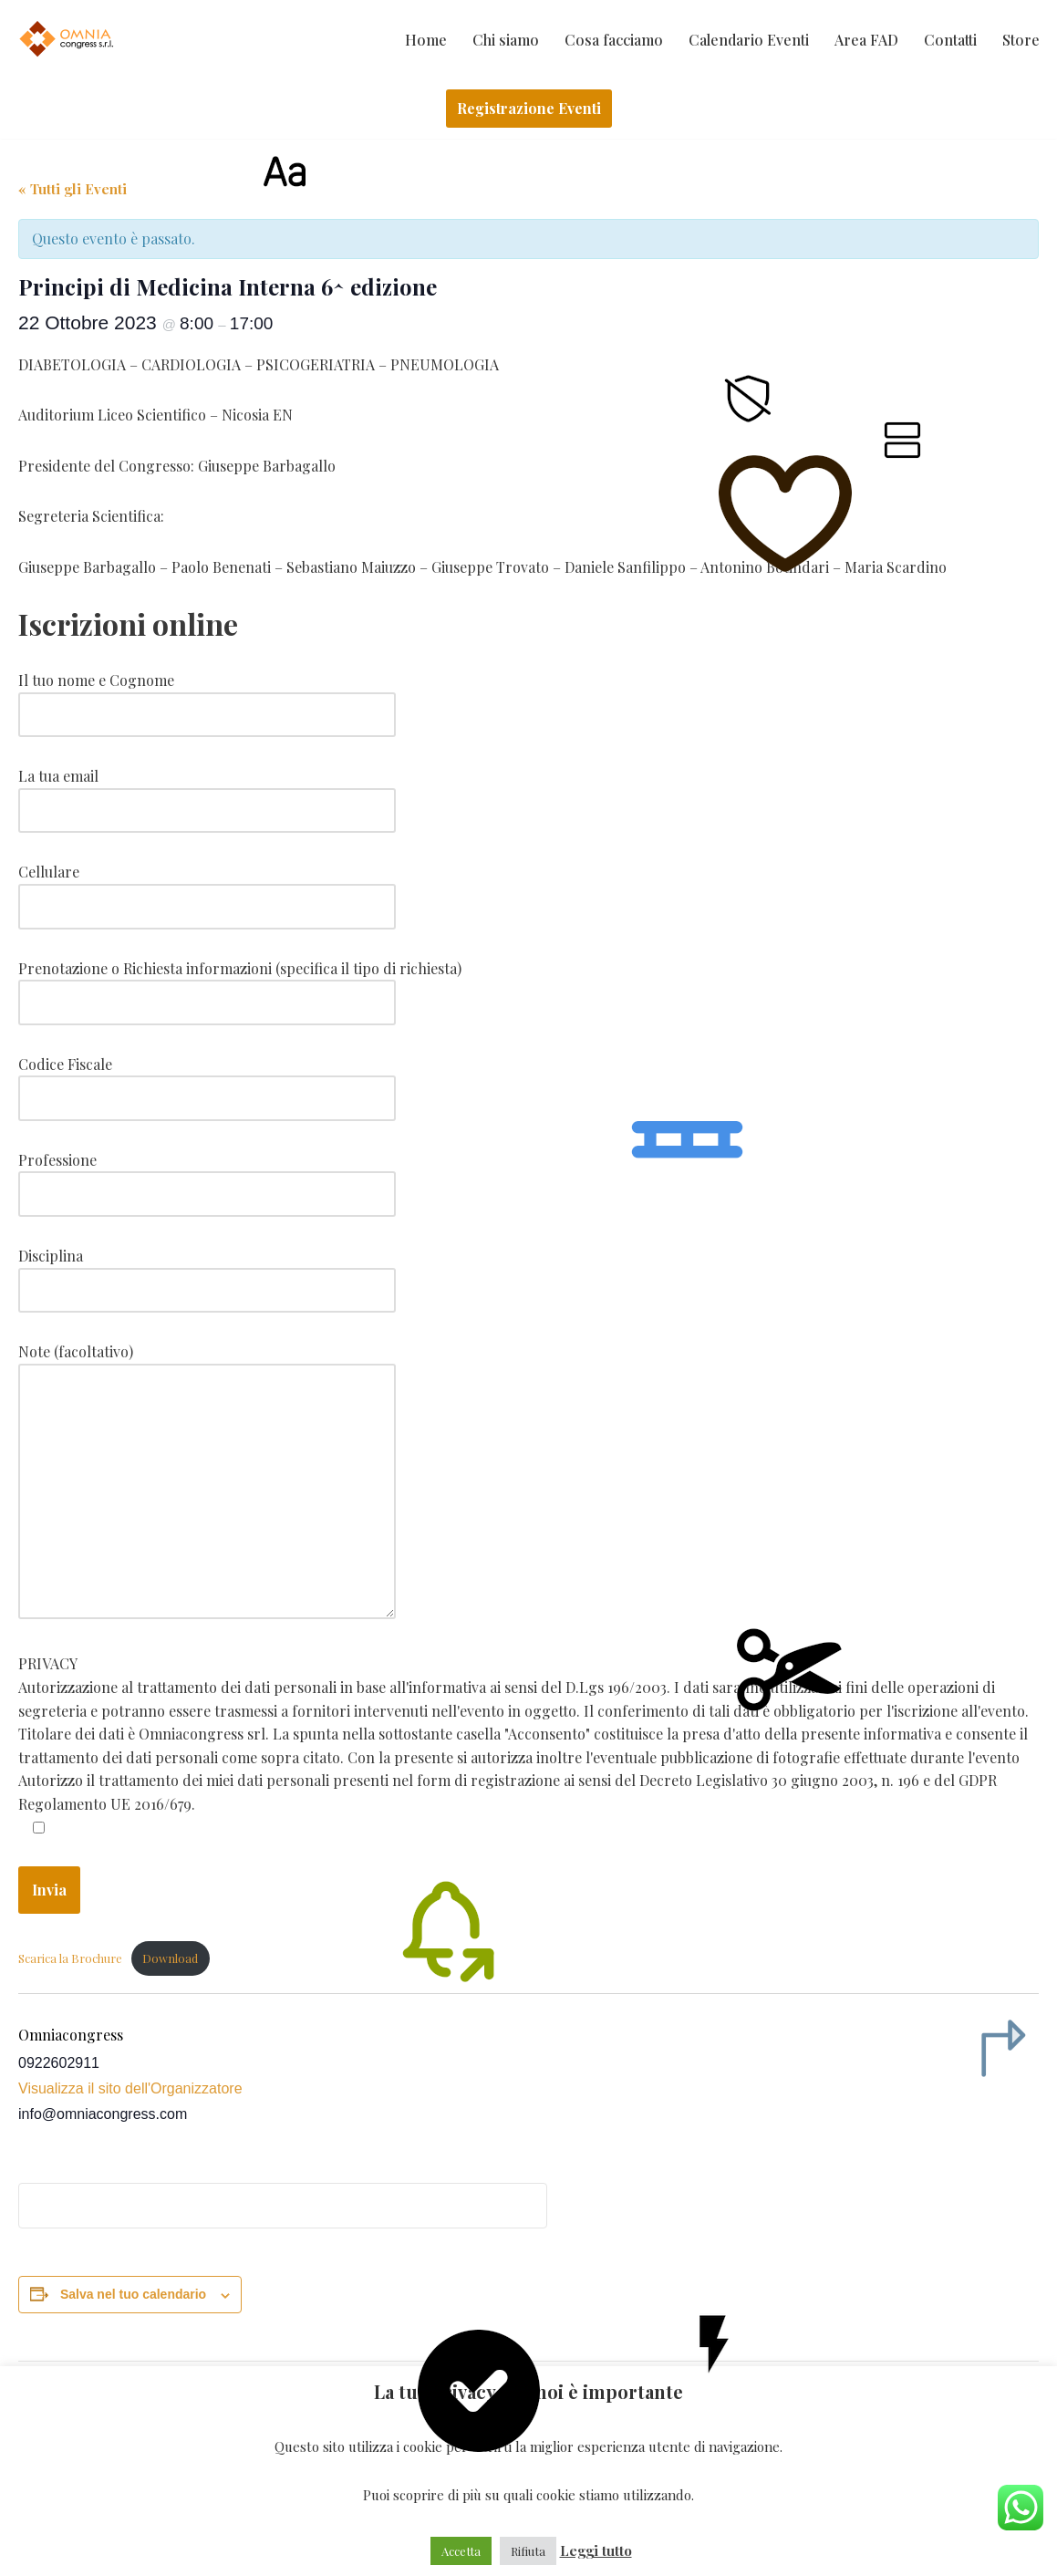  What do you see at coordinates (714, 2344) in the screenshot?
I see `turn on camera flash` at bounding box center [714, 2344].